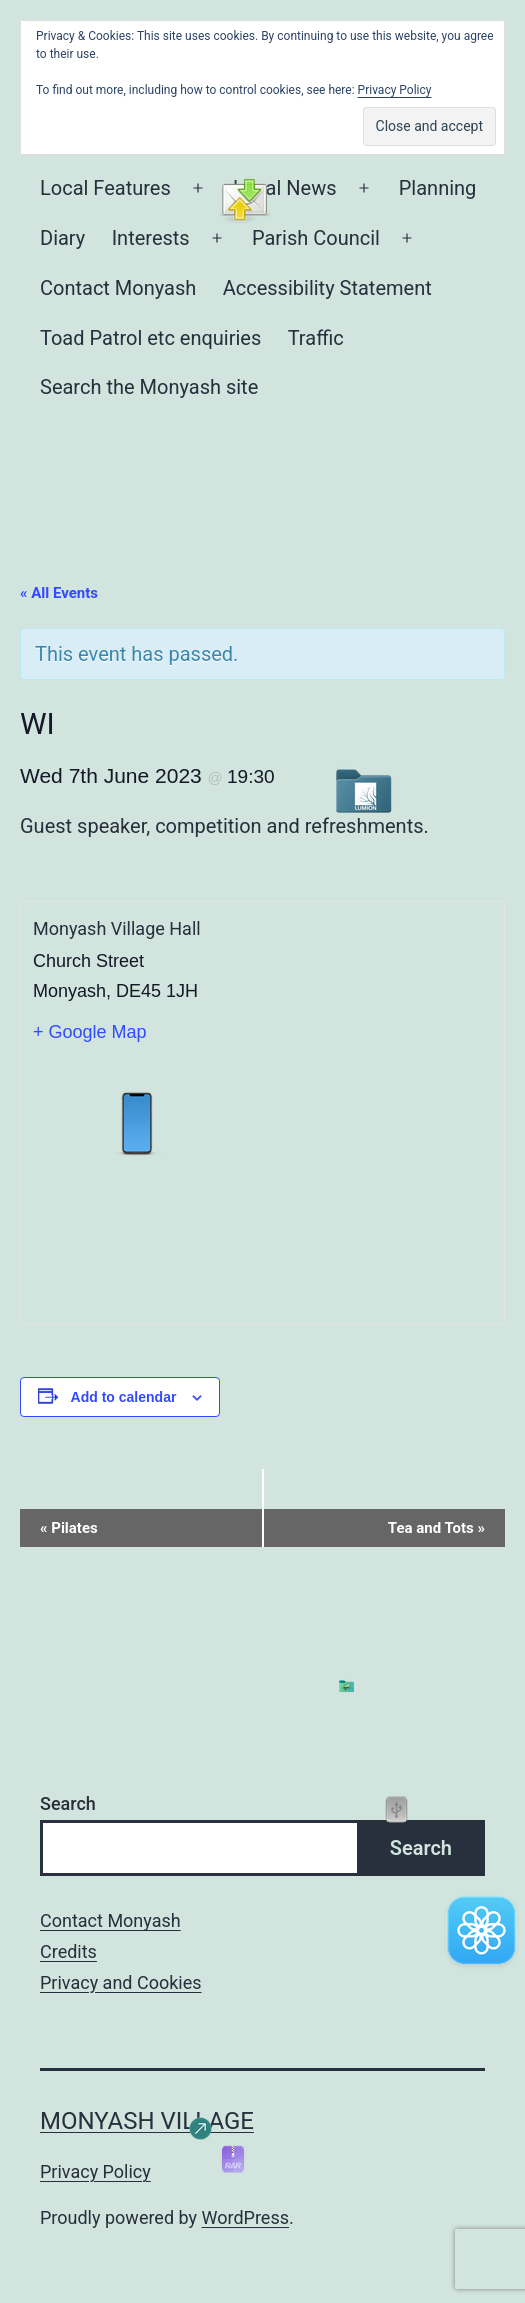 This screenshot has height=2303, width=525. What do you see at coordinates (200, 2128) in the screenshot?
I see `indicates a symbolic link or shortcut to another file` at bounding box center [200, 2128].